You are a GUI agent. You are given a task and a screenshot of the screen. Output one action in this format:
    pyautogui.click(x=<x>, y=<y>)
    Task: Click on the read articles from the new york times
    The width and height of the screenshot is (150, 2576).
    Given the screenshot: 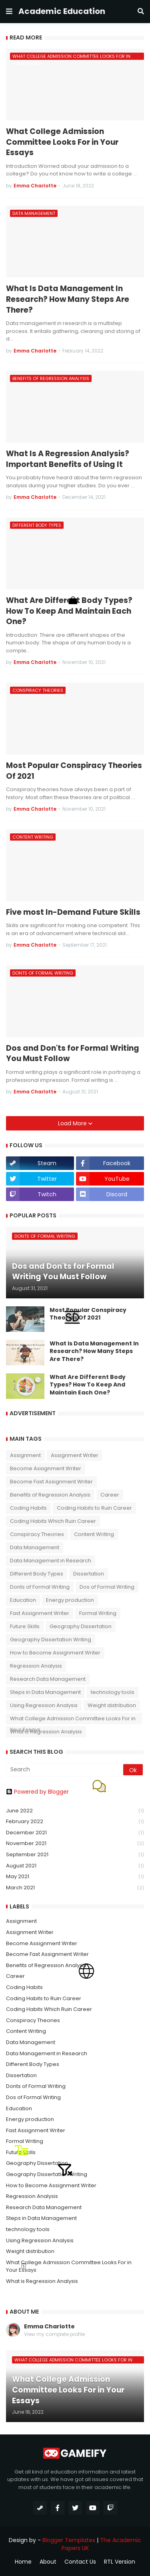 What is the action you would take?
    pyautogui.click(x=21, y=2150)
    